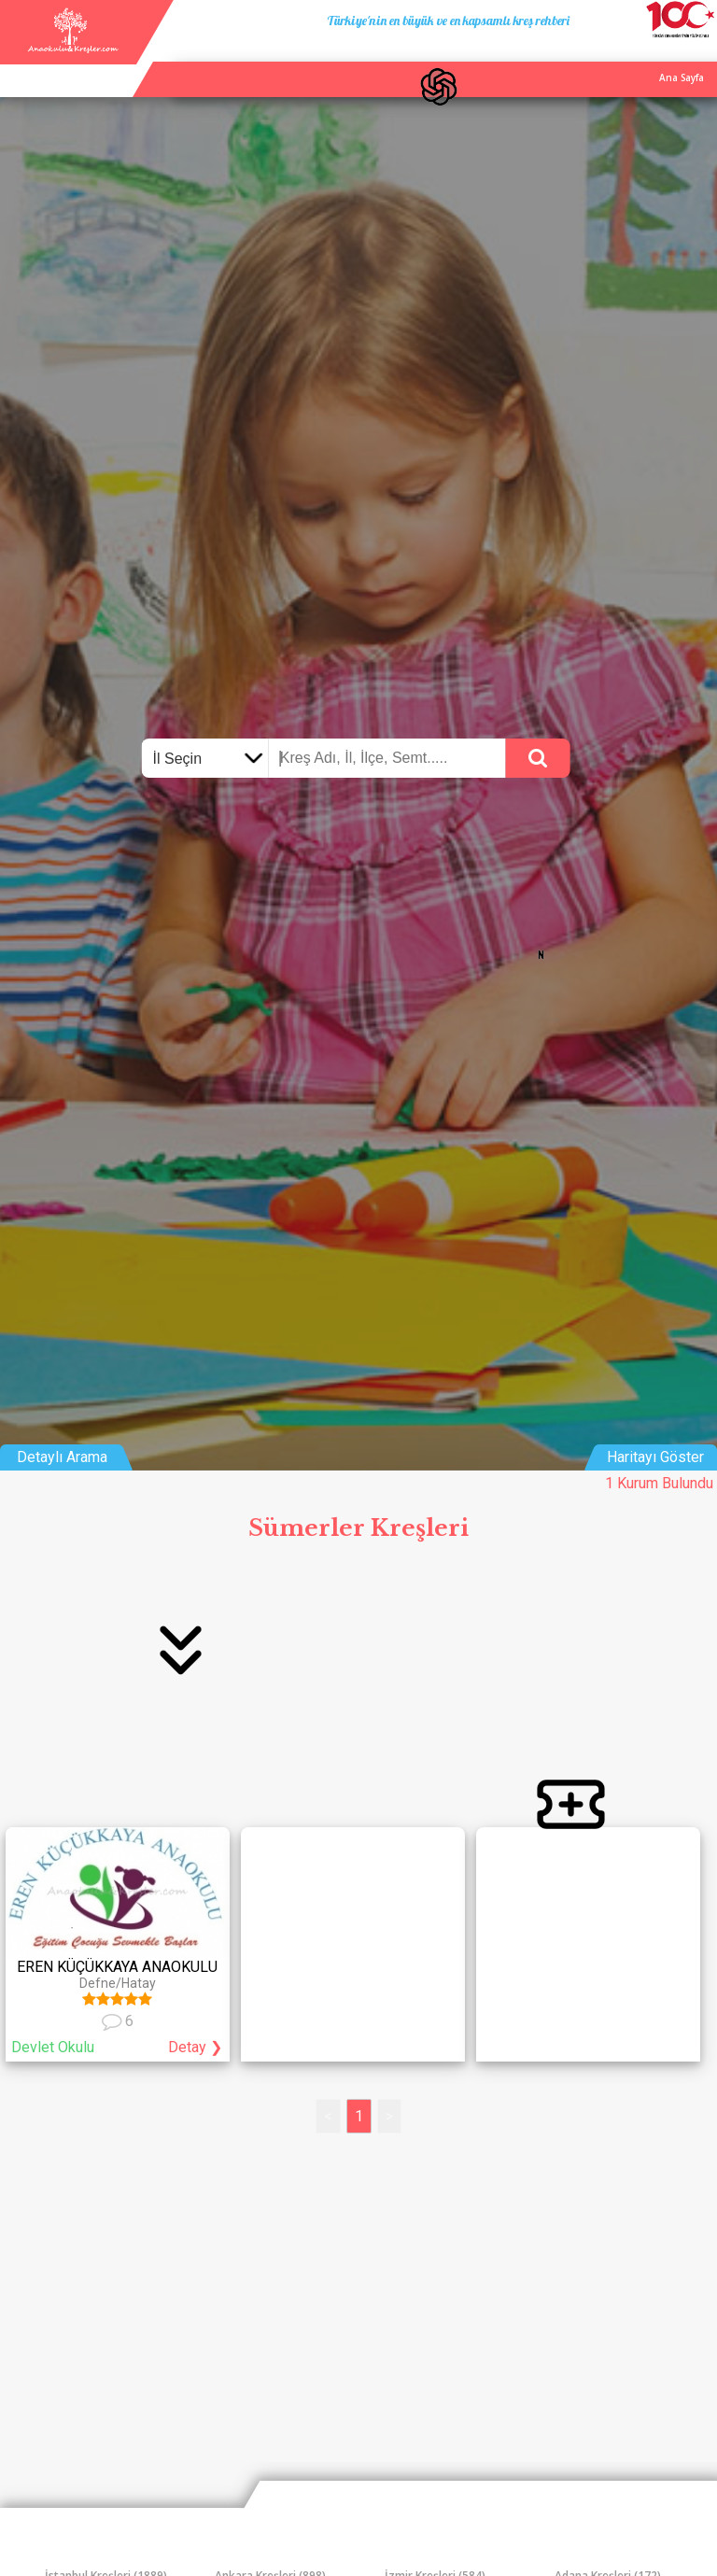 The image size is (717, 2576). What do you see at coordinates (541, 954) in the screenshot?
I see `indicates an item starting with the letter n` at bounding box center [541, 954].